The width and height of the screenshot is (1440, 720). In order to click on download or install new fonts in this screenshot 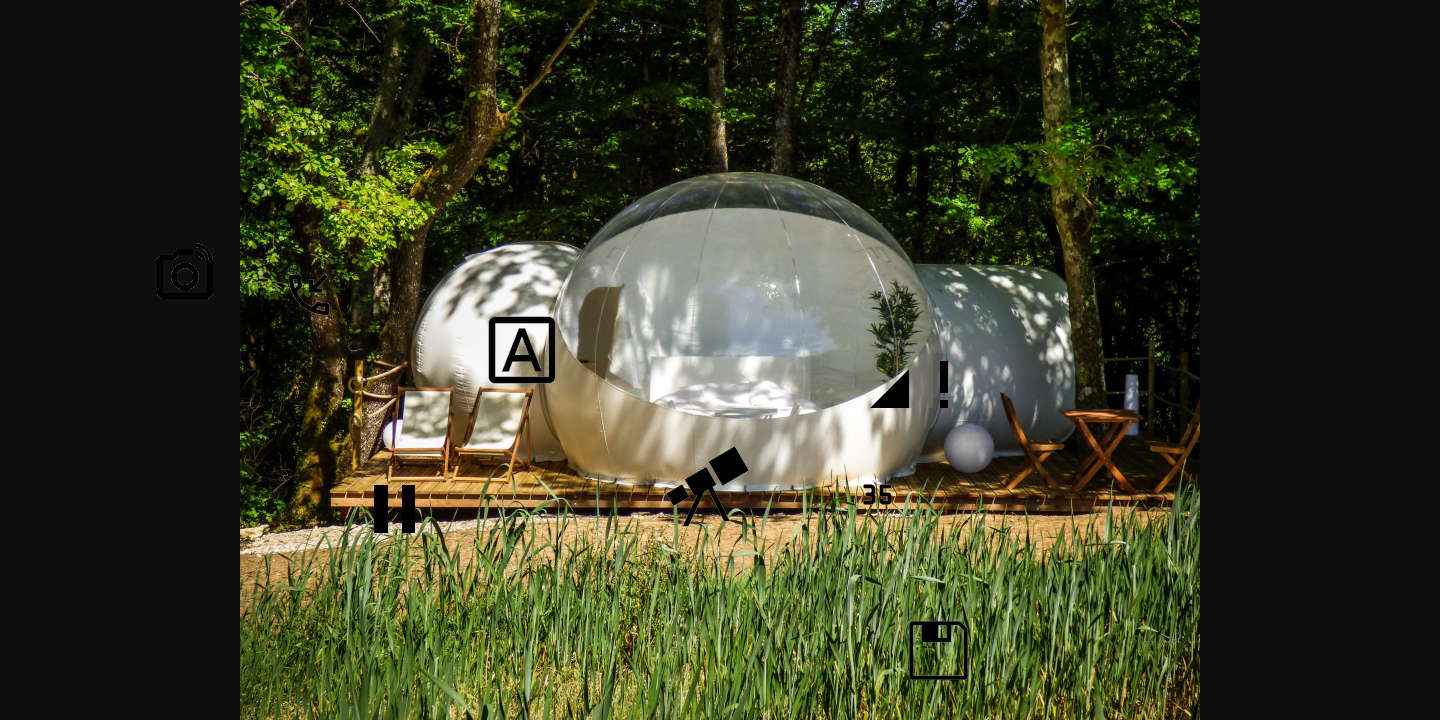, I will do `click(522, 350)`.